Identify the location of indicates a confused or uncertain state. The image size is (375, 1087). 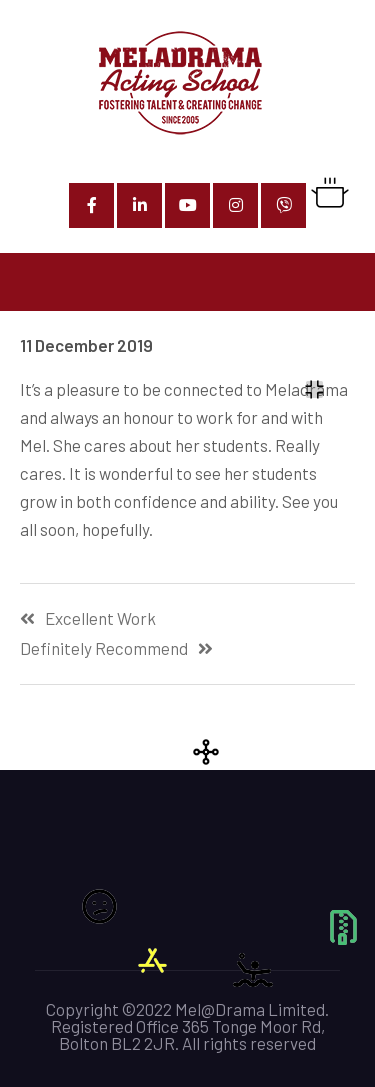
(99, 906).